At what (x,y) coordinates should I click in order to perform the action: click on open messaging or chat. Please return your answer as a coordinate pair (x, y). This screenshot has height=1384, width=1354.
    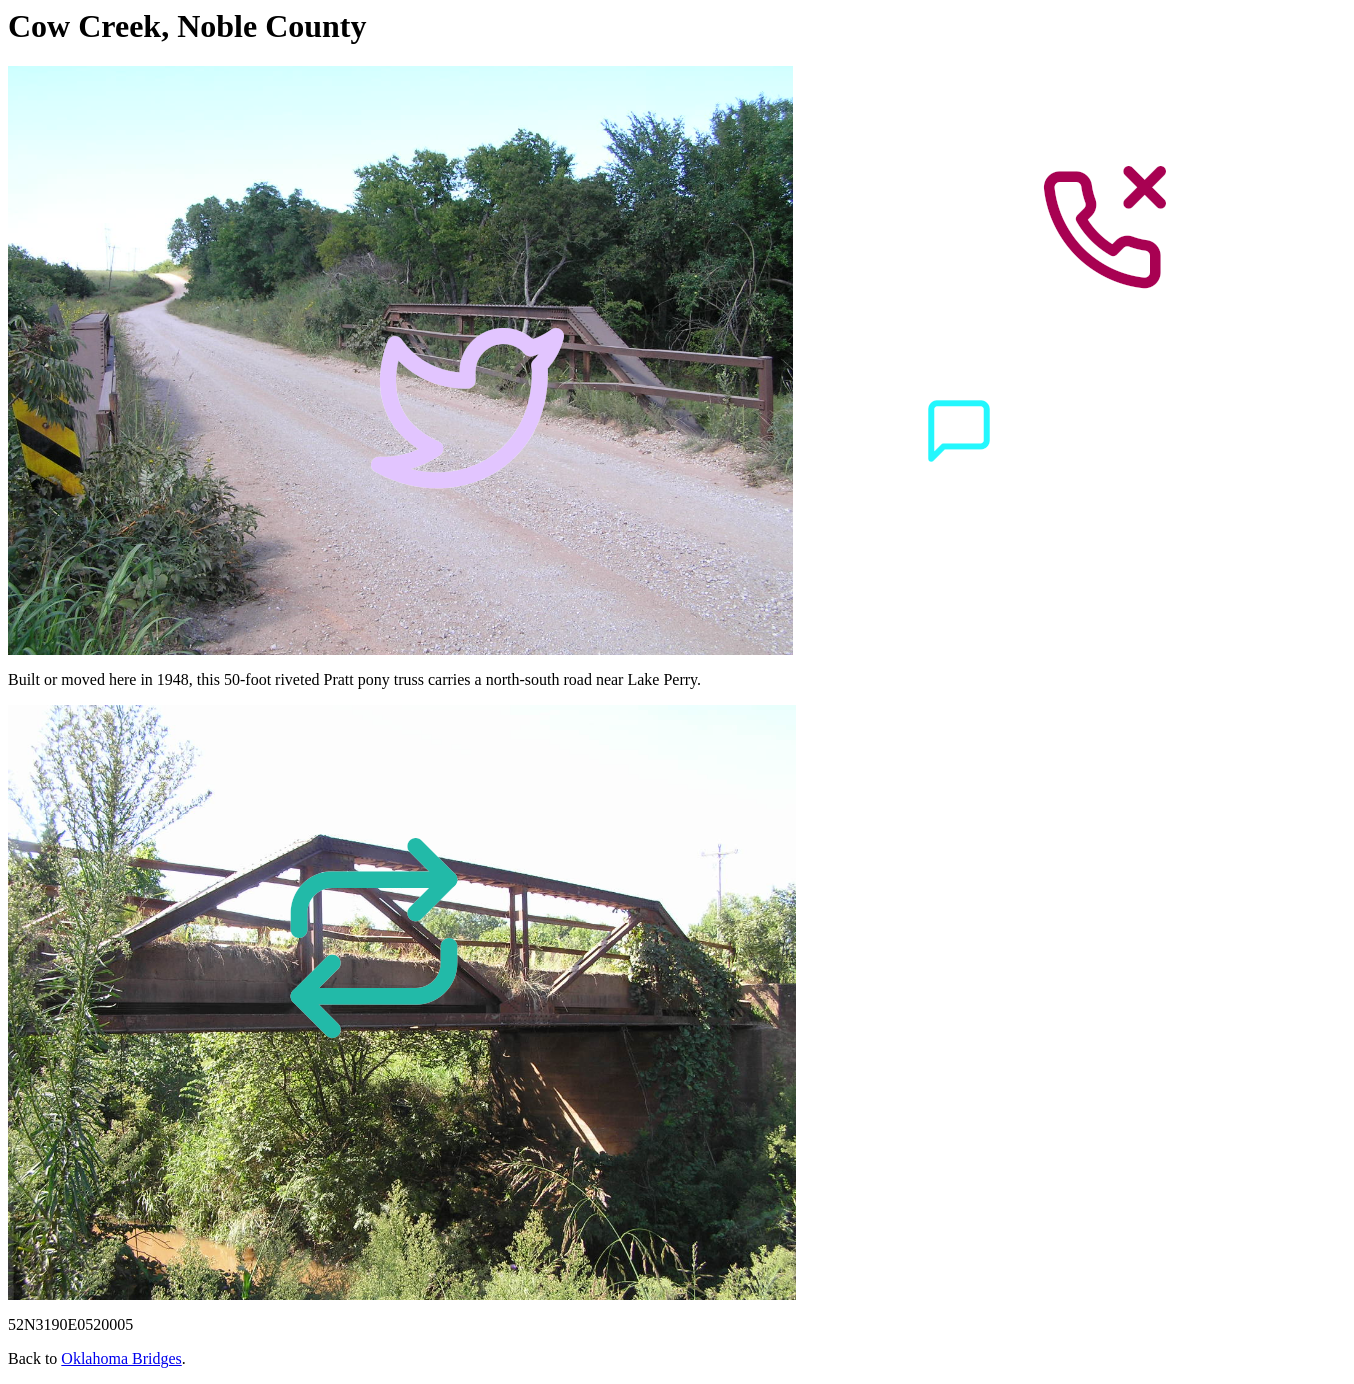
    Looking at the image, I should click on (959, 431).